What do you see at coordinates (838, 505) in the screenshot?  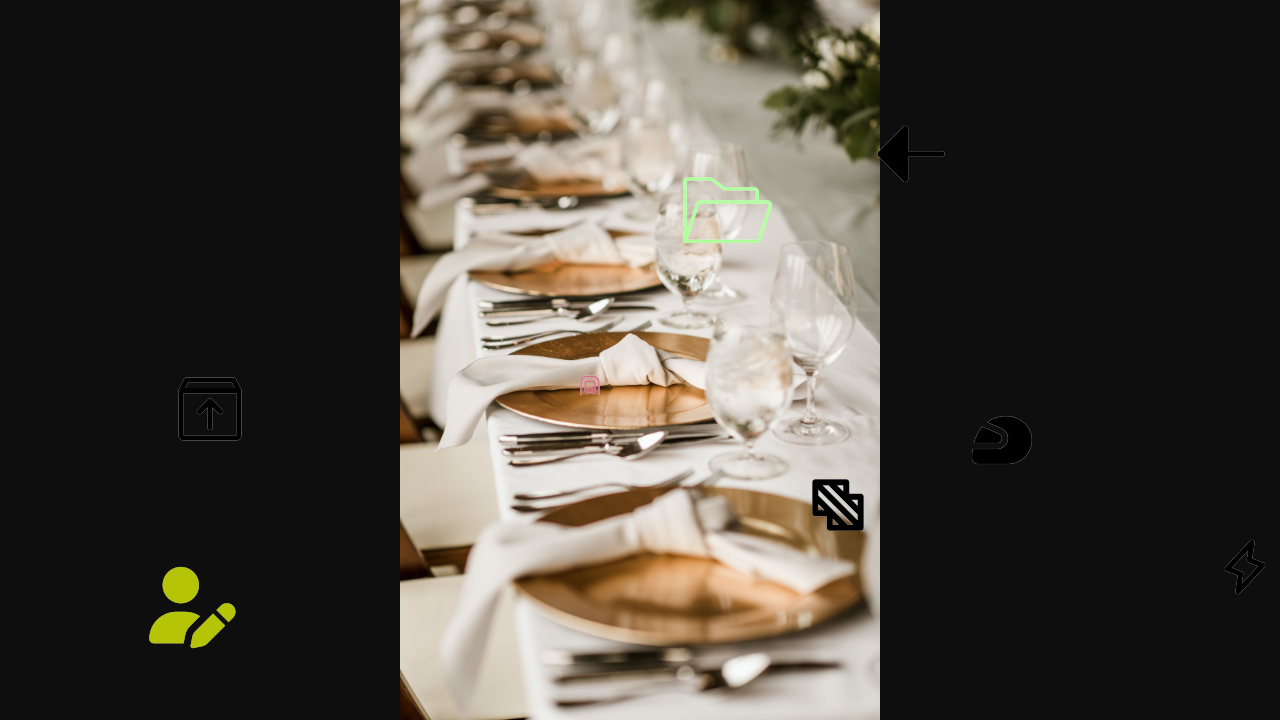 I see `unite or merge two shapes` at bounding box center [838, 505].